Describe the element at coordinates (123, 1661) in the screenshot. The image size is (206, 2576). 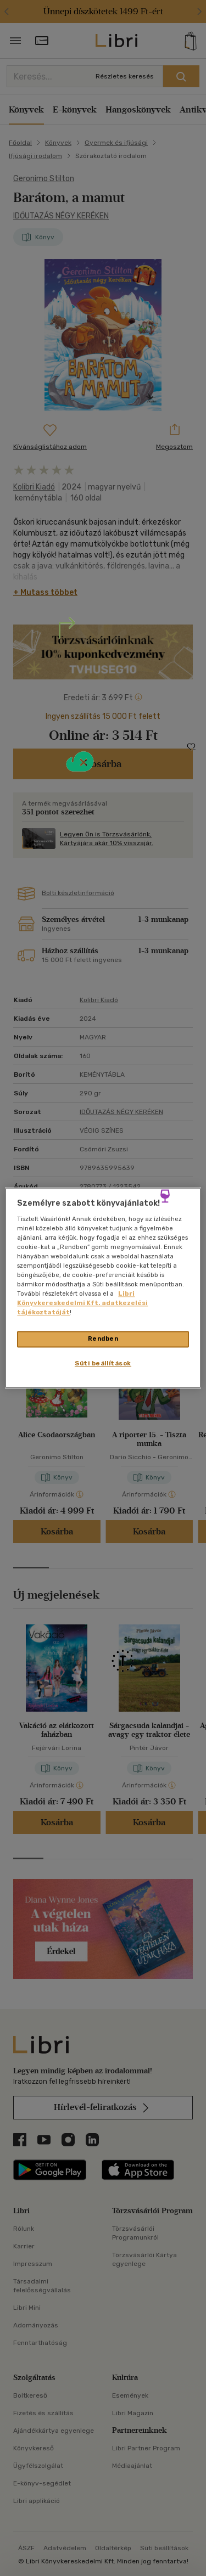
I see `indicates text formatting or typography options` at that location.